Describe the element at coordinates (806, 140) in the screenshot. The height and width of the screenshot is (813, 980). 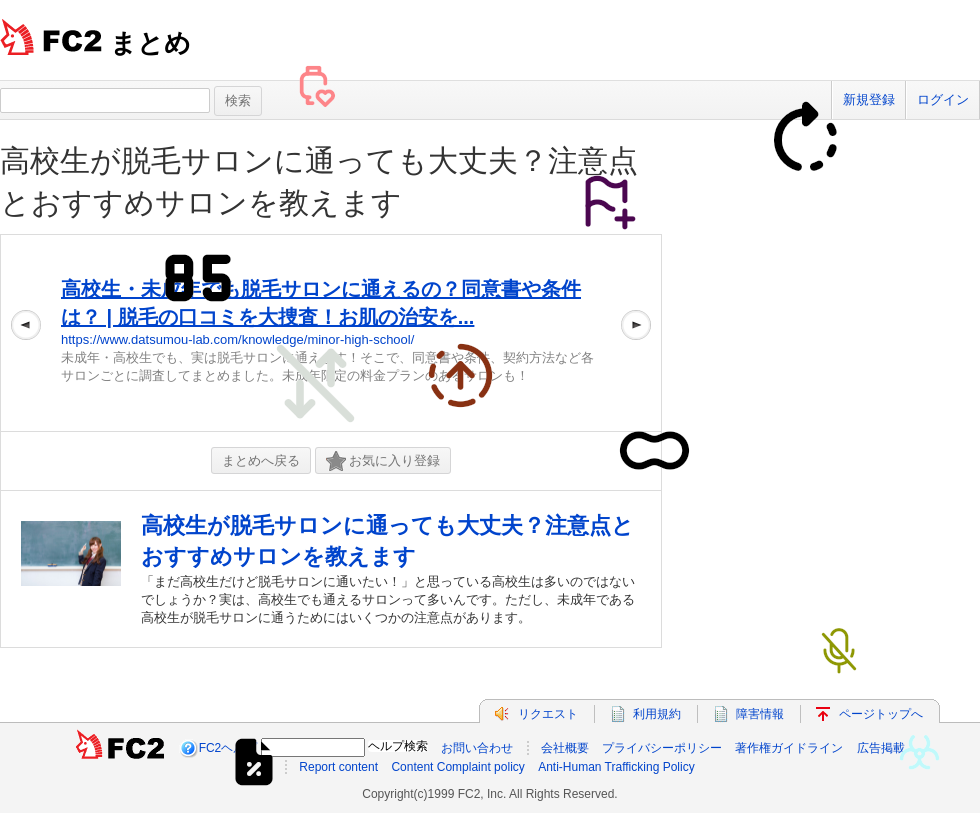
I see `rotate image clockwise` at that location.